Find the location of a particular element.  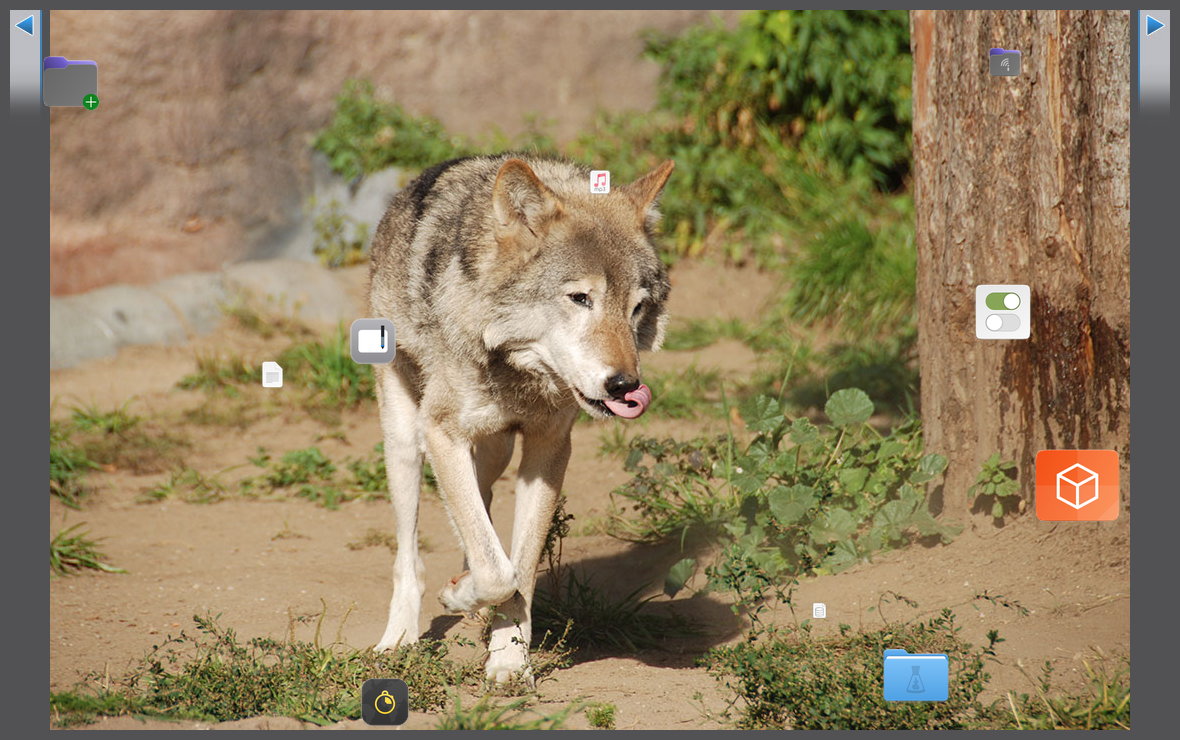

create a new folder is located at coordinates (70, 81).